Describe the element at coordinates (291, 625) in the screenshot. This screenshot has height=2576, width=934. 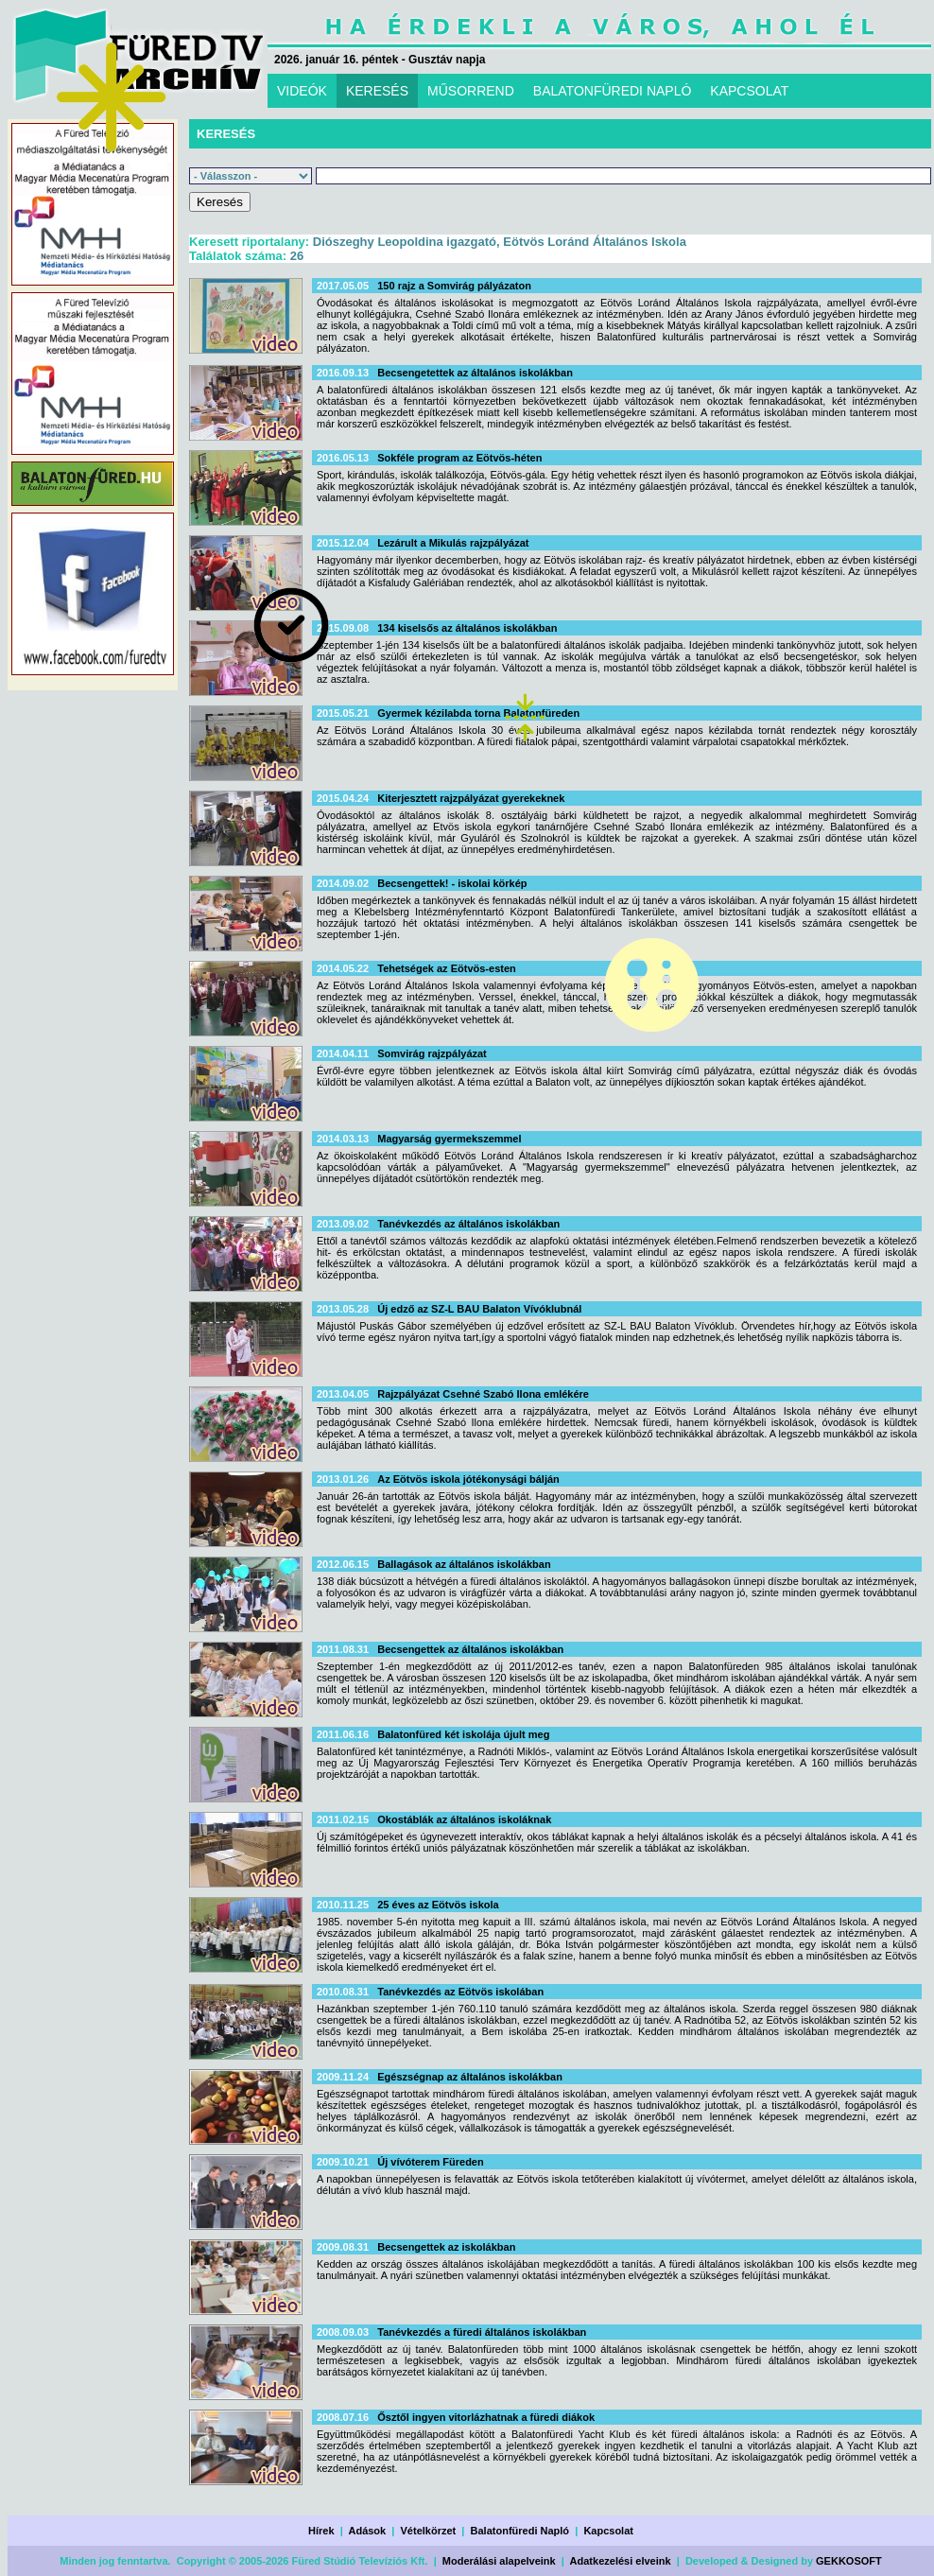
I see `indicates task or action completed successfully` at that location.